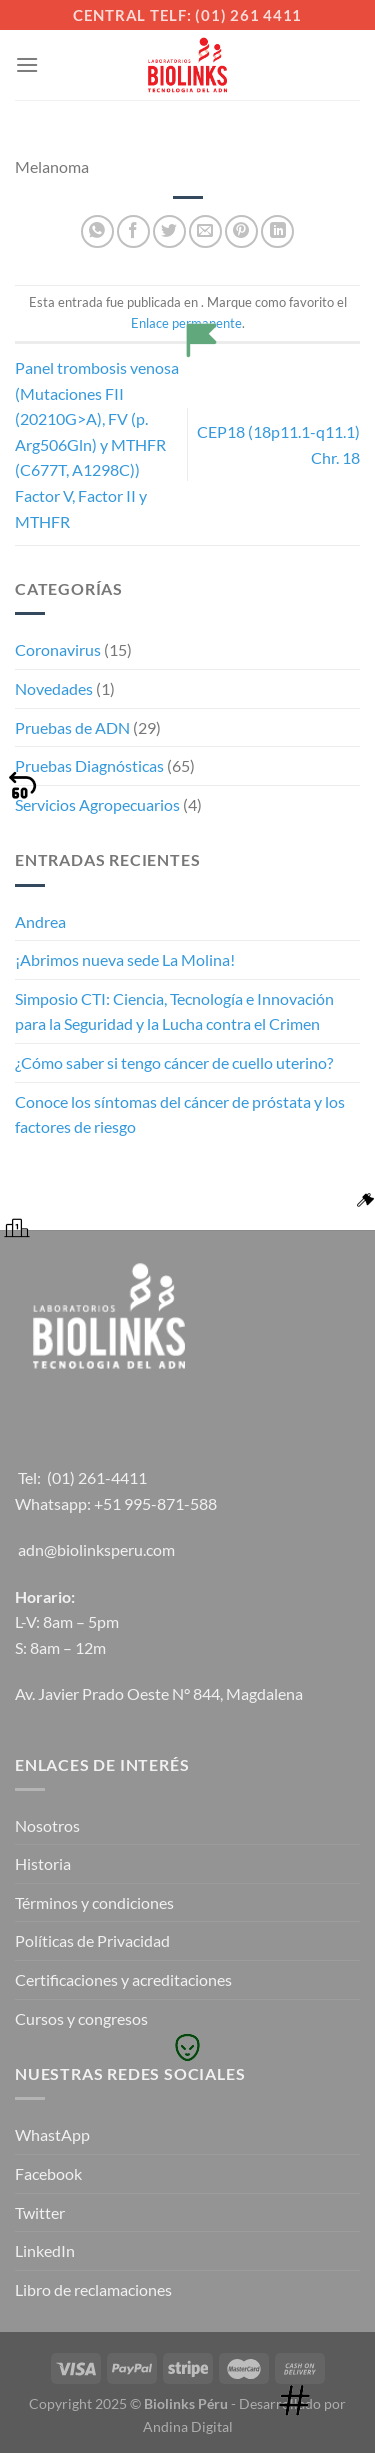  Describe the element at coordinates (365, 1200) in the screenshot. I see `tool or equipment category` at that location.